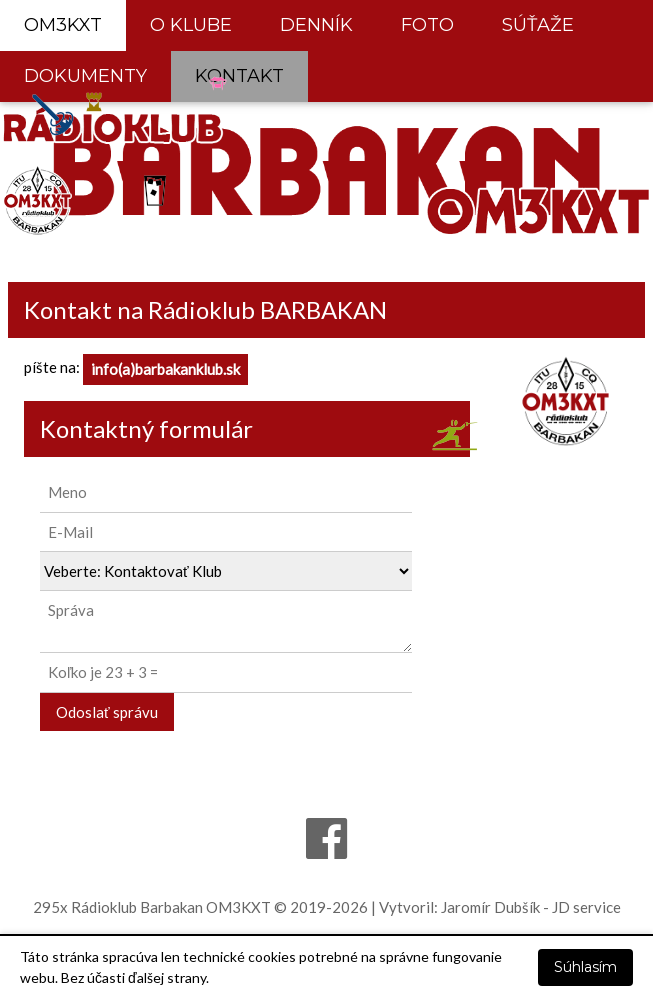 This screenshot has height=998, width=653. What do you see at coordinates (53, 115) in the screenshot?
I see `fire ion cannon weapon ability` at bounding box center [53, 115].